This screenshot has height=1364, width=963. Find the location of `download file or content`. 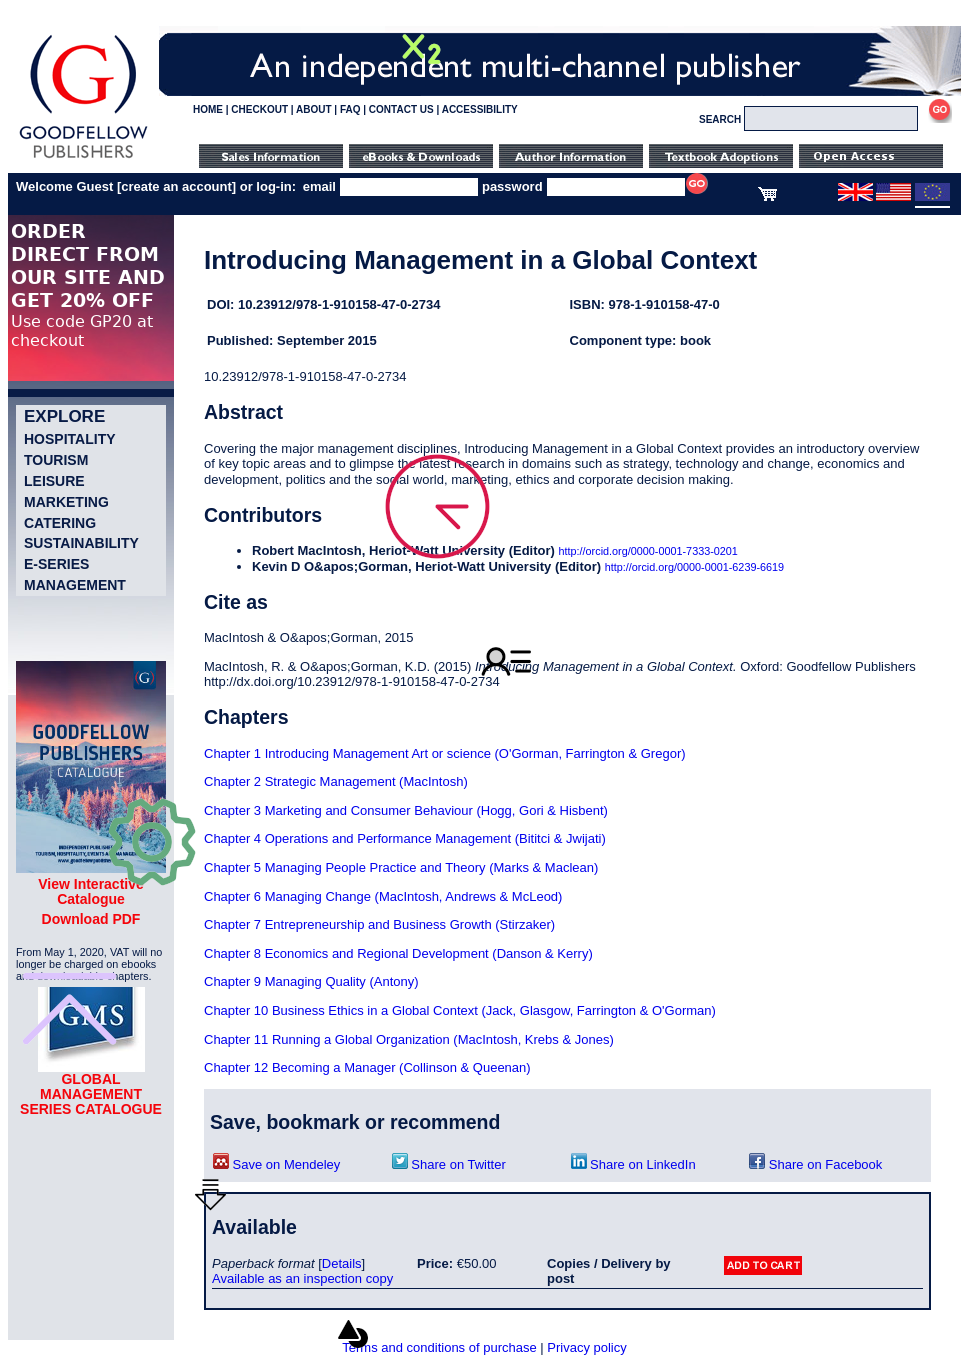

download file or content is located at coordinates (210, 1193).